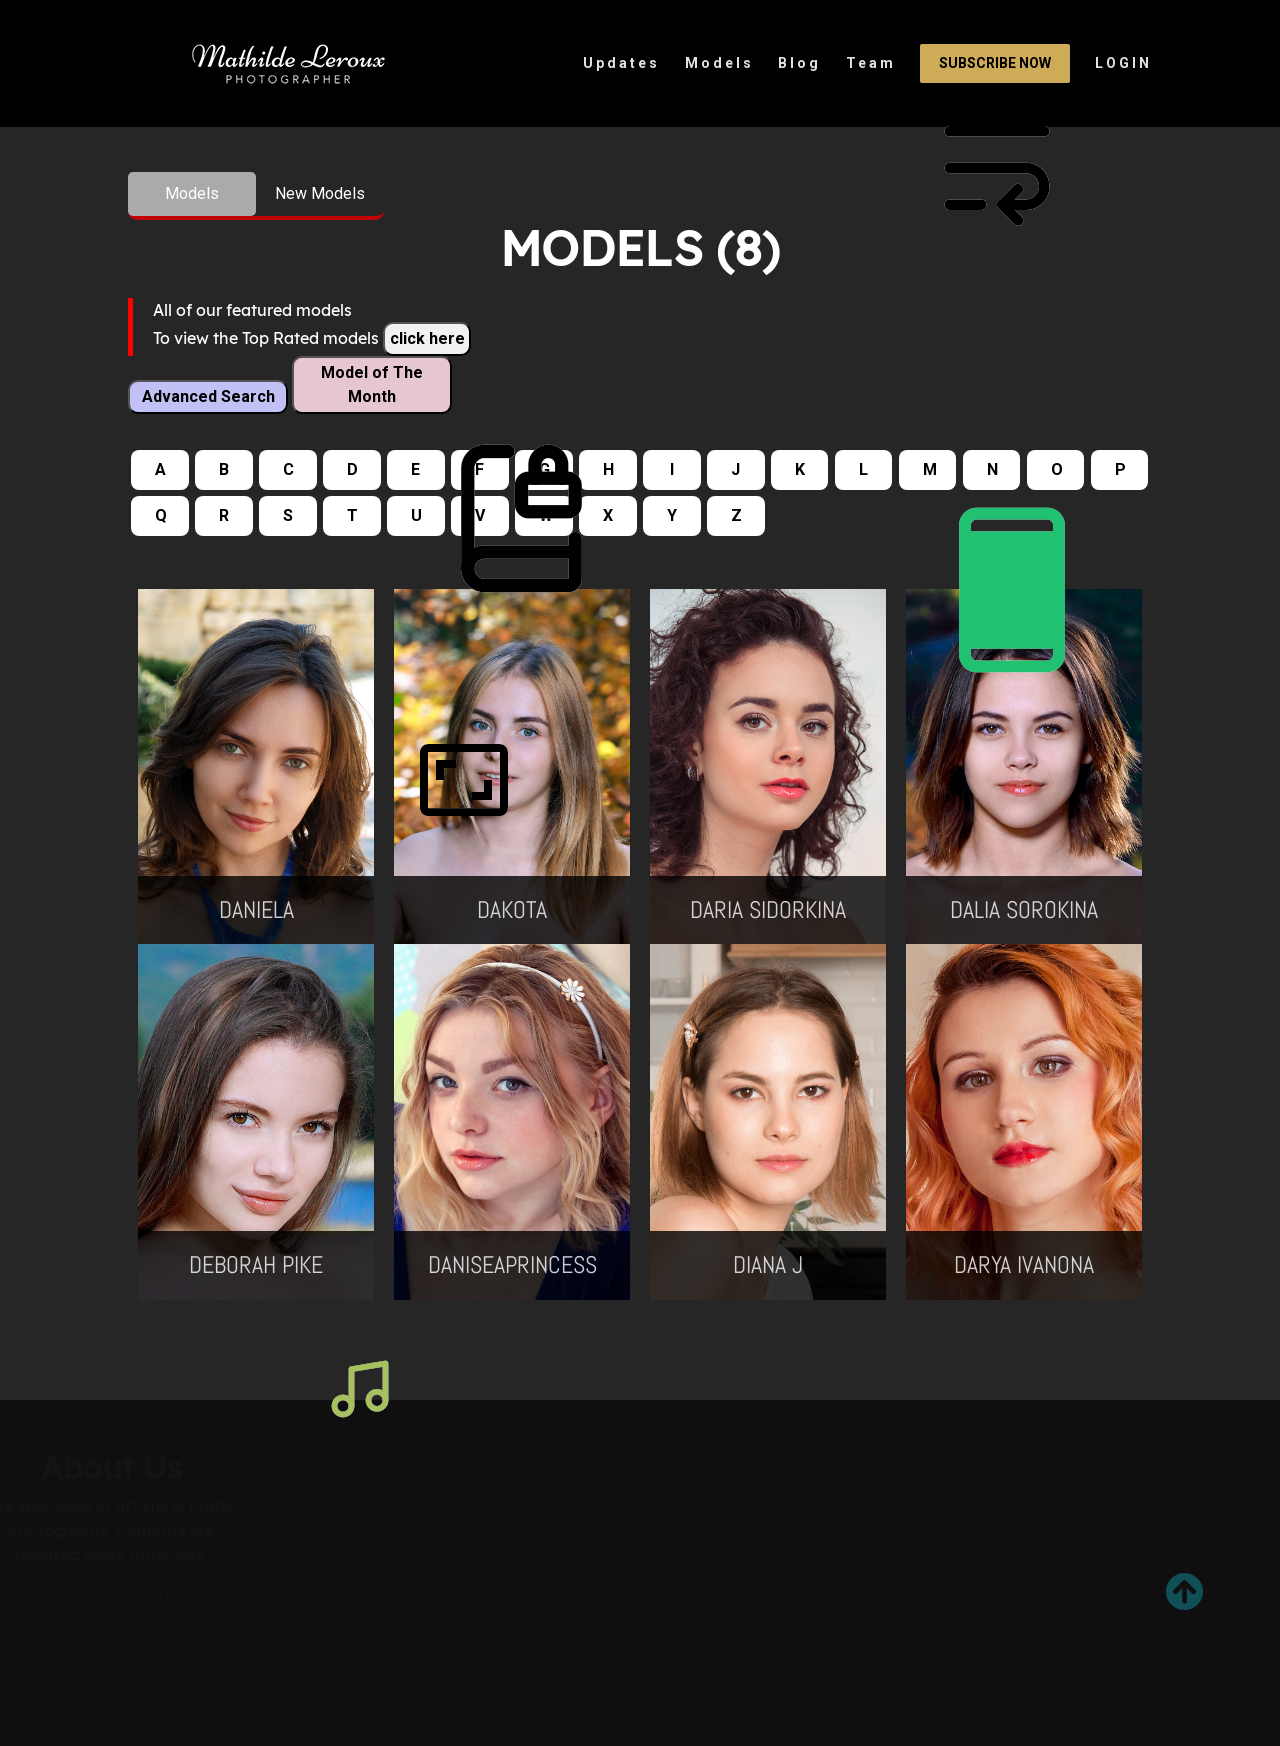 This screenshot has width=1280, height=1746. What do you see at coordinates (521, 518) in the screenshot?
I see `access a protected or locked document` at bounding box center [521, 518].